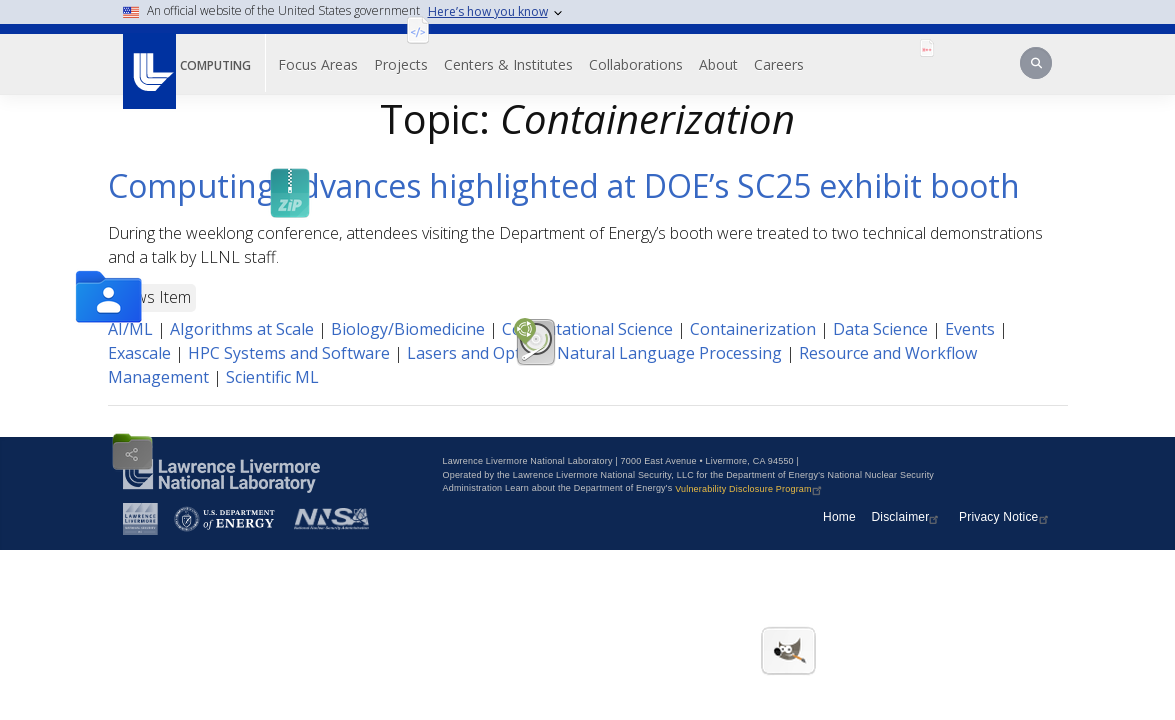 The image size is (1175, 720). Describe the element at coordinates (418, 30) in the screenshot. I see `an HTML or web page file` at that location.